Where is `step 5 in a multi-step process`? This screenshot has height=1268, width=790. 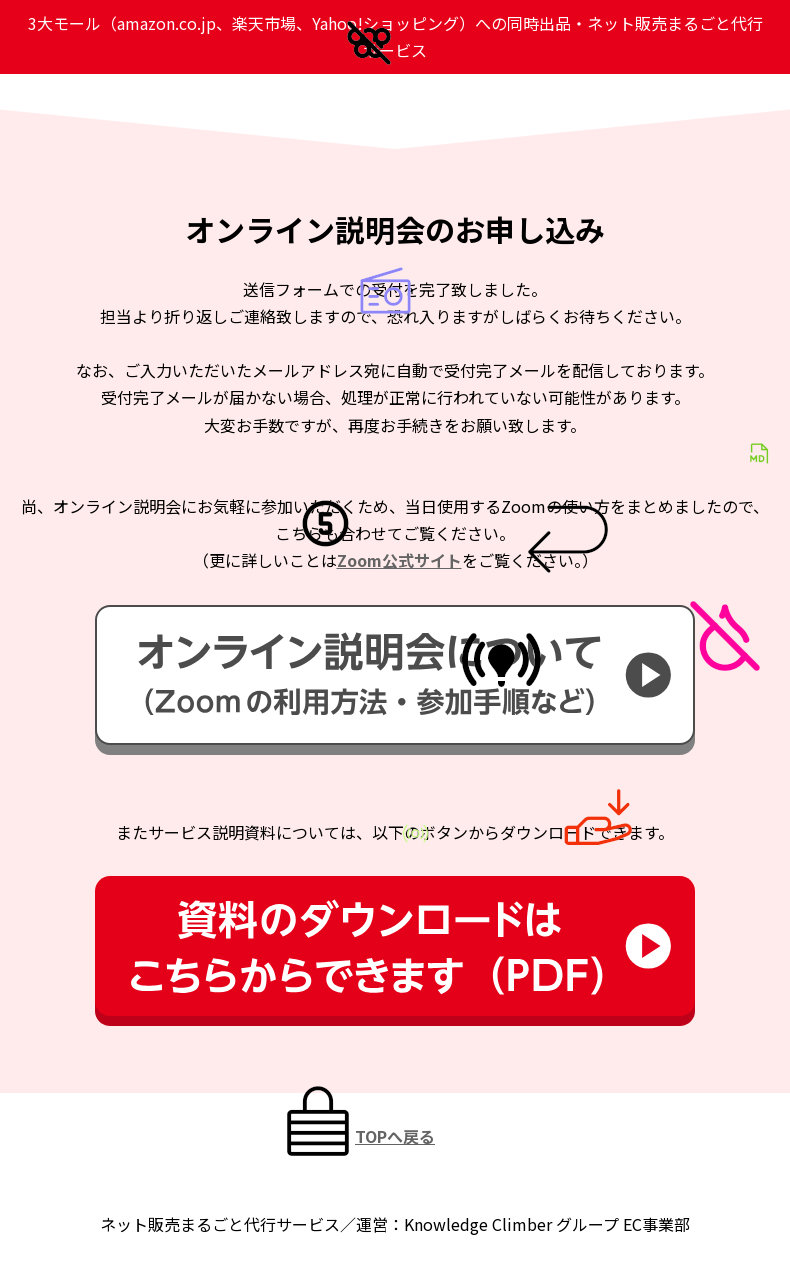
step 5 in a multi-step process is located at coordinates (325, 523).